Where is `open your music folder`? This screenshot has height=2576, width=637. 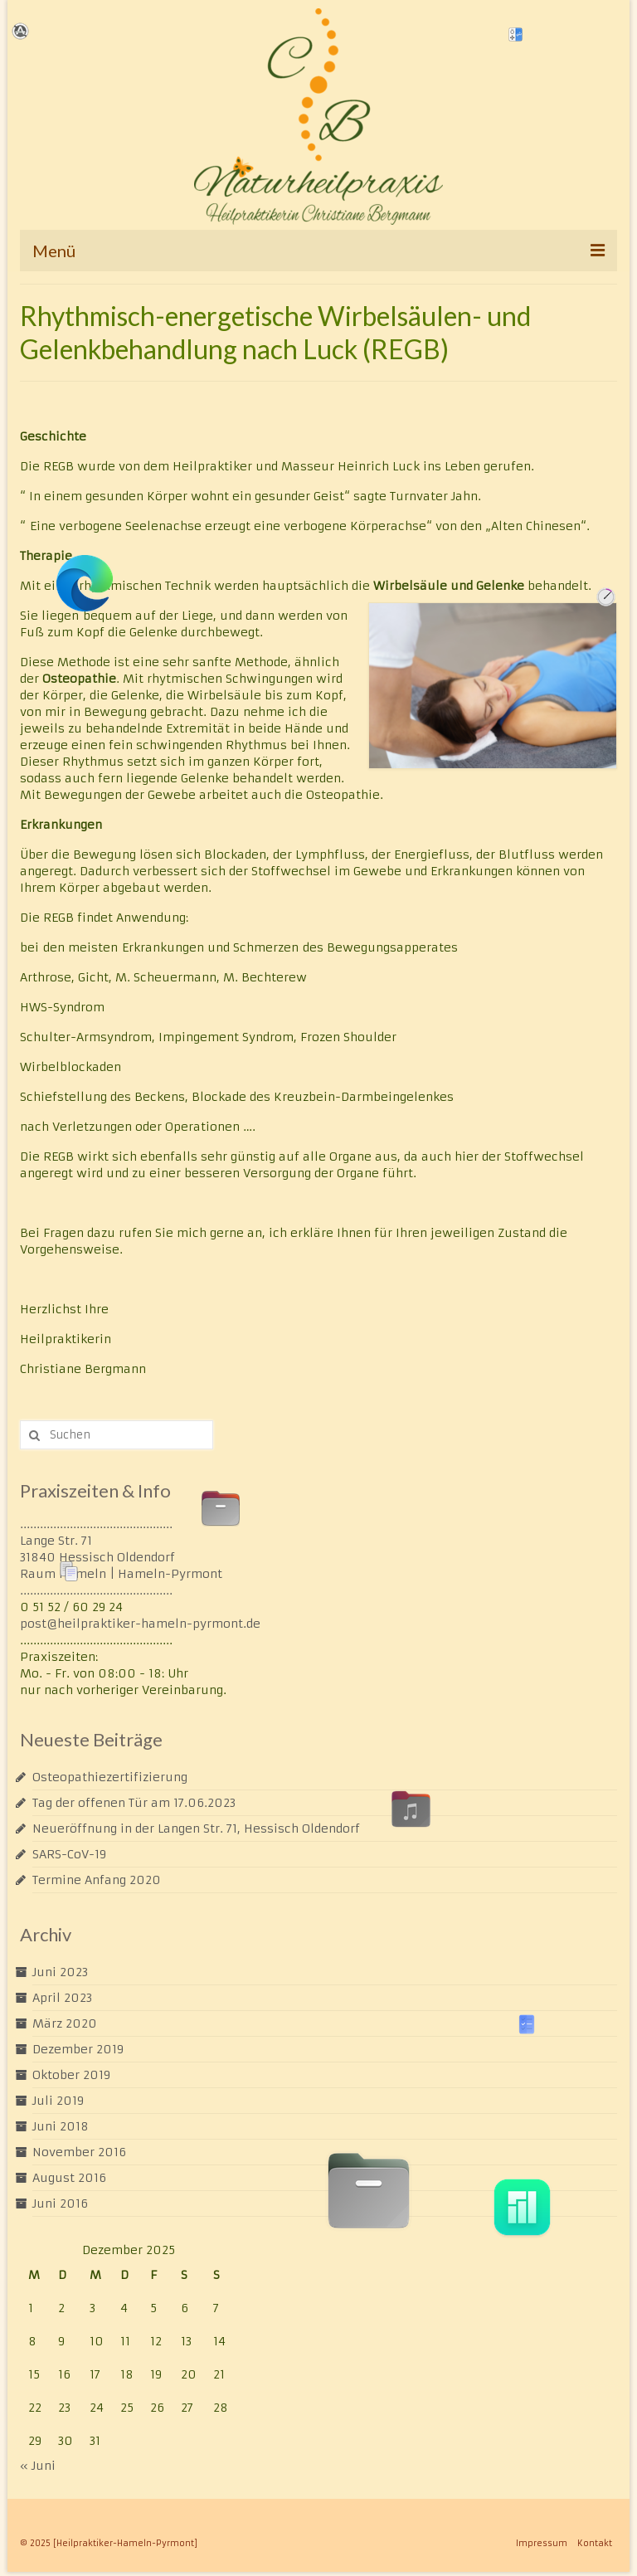 open your music folder is located at coordinates (411, 1809).